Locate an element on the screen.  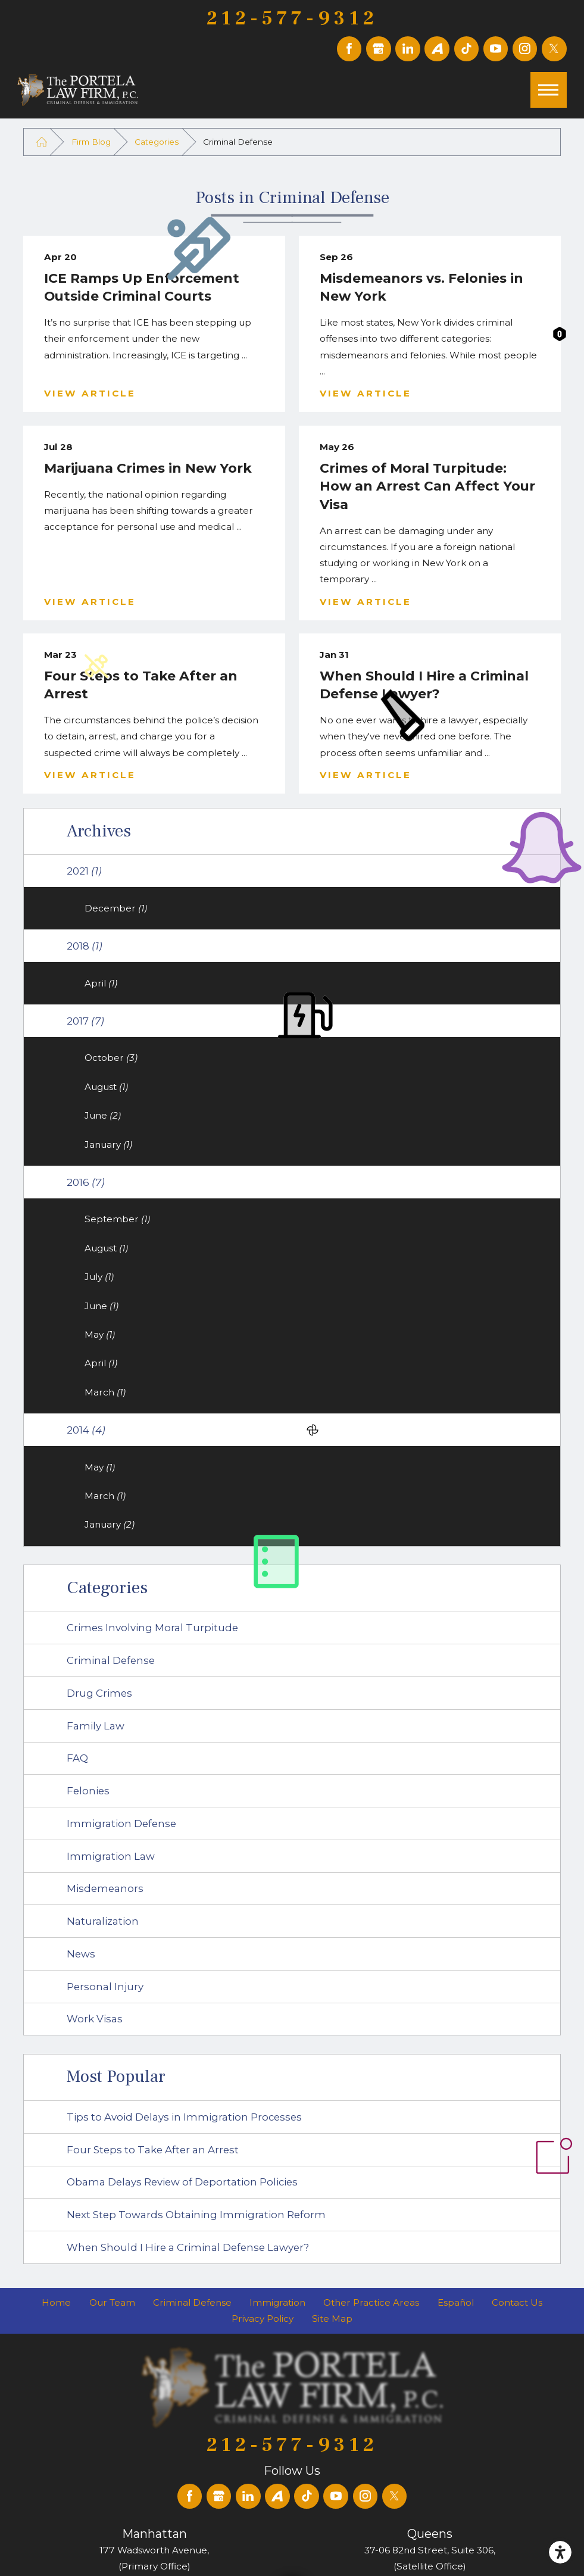
open google photos is located at coordinates (313, 1430).